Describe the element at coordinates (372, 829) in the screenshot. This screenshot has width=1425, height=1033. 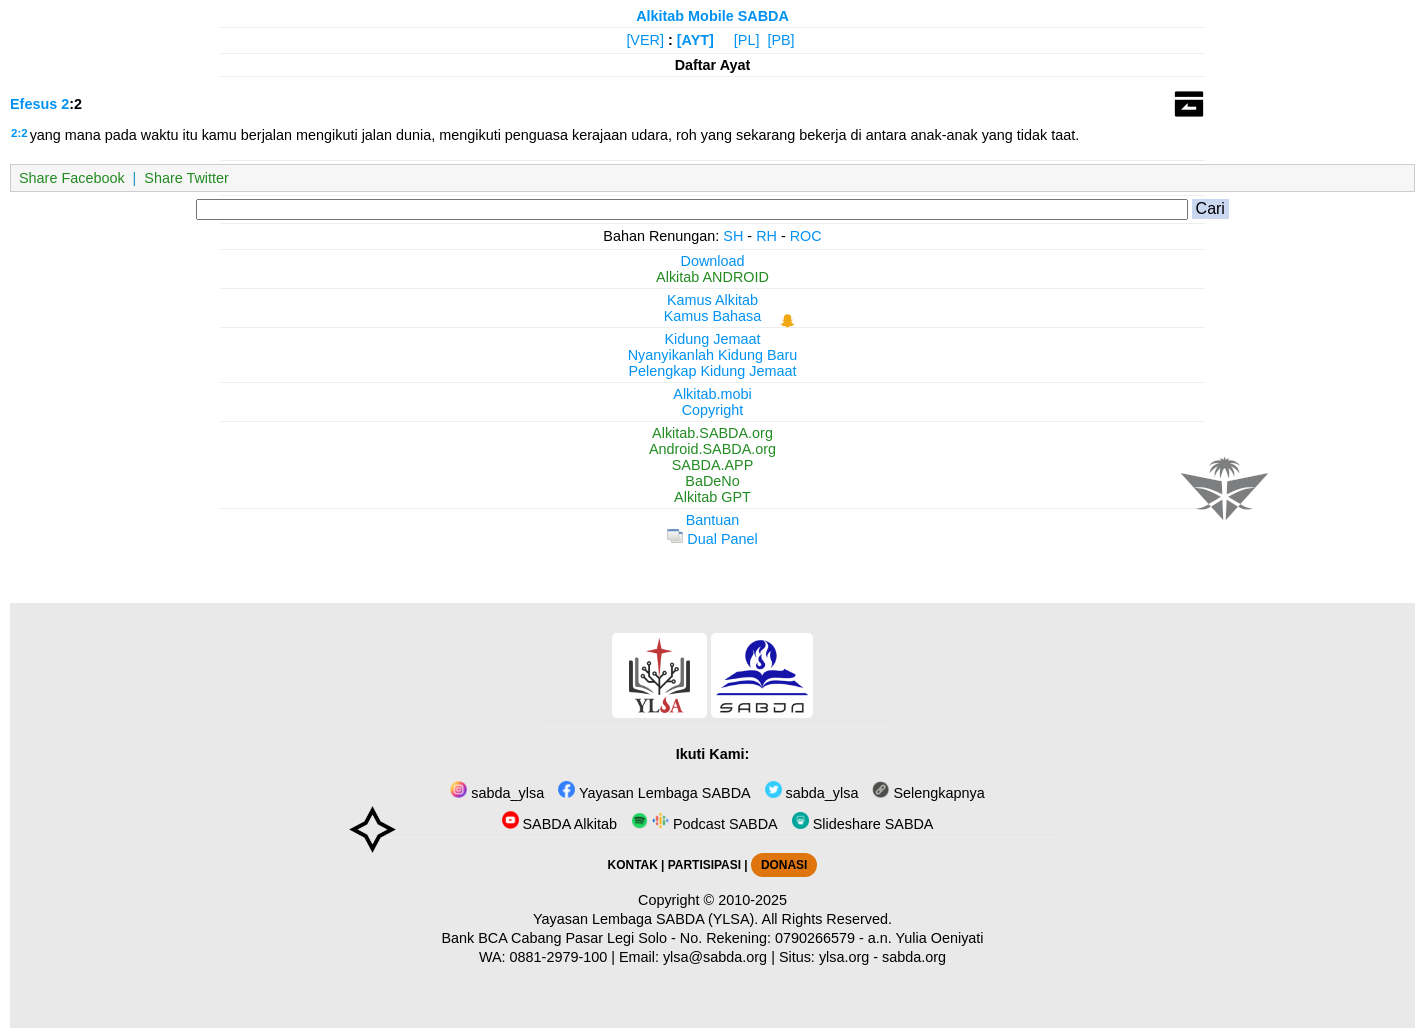
I see `indicates clear or sunny weather conditions` at that location.